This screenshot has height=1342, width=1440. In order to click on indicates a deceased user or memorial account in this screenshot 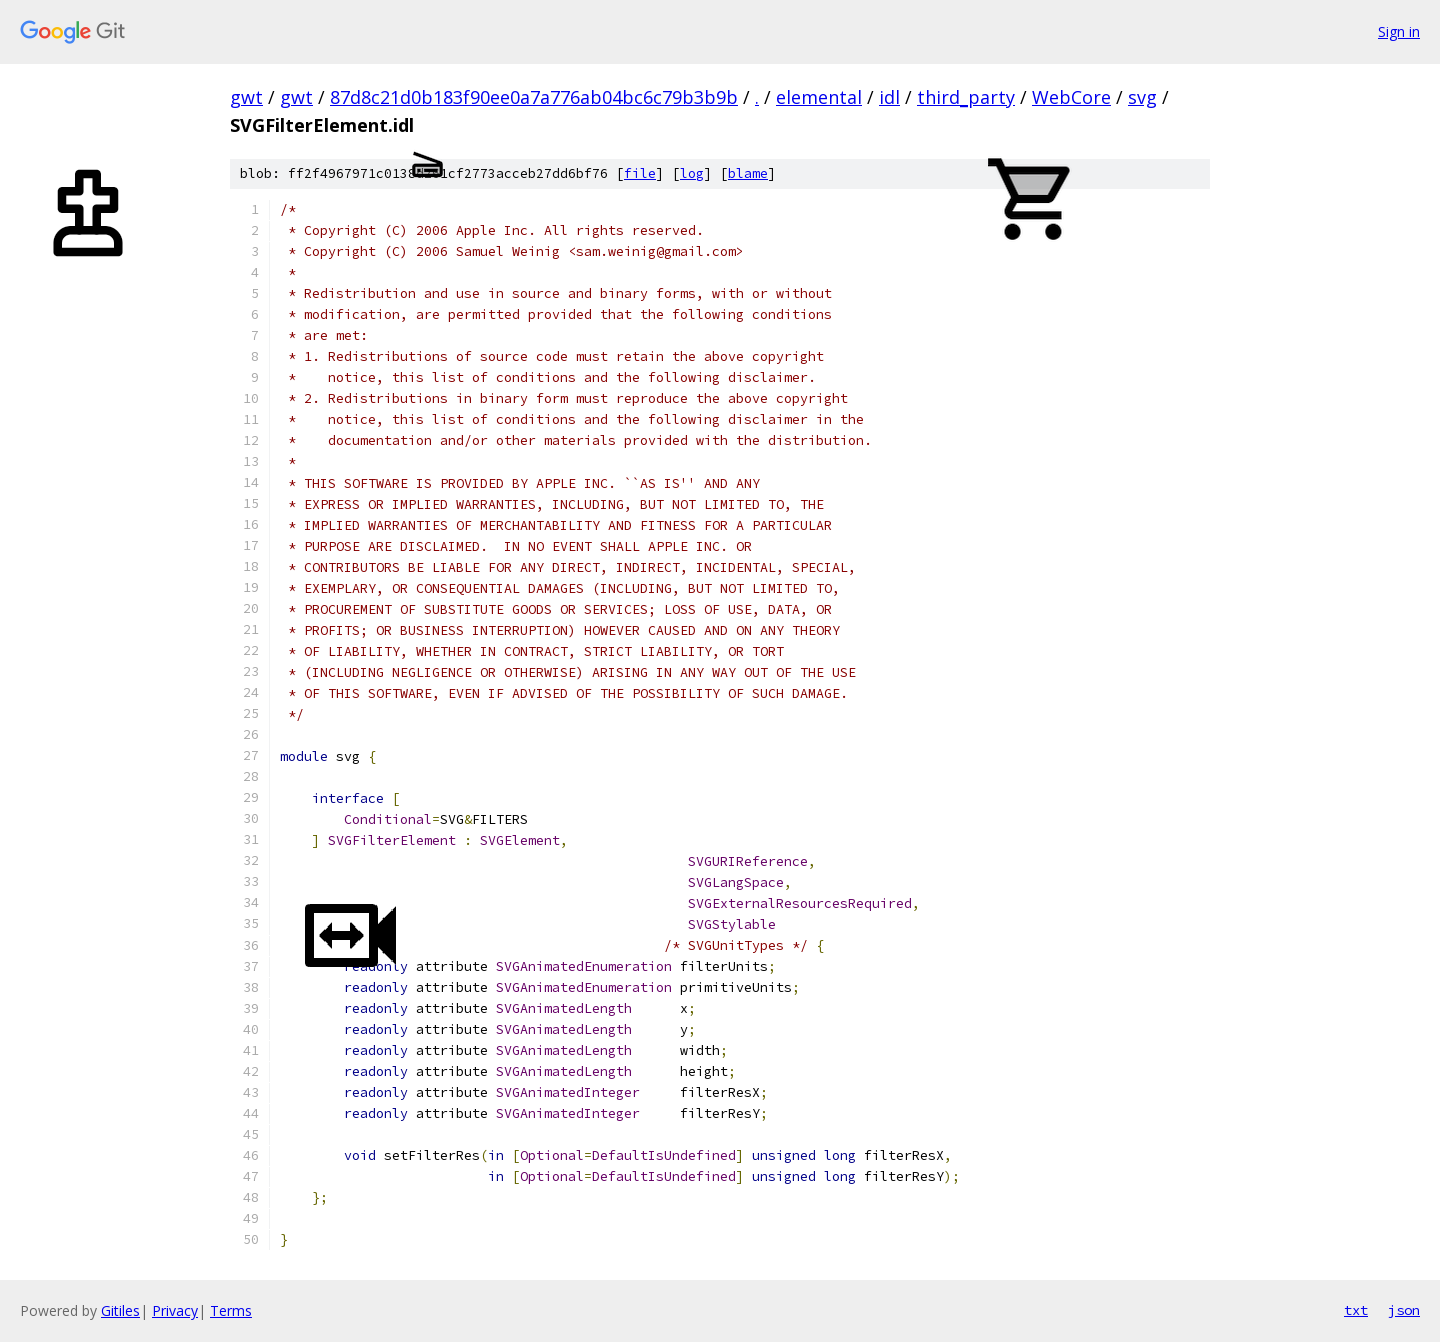, I will do `click(88, 213)`.